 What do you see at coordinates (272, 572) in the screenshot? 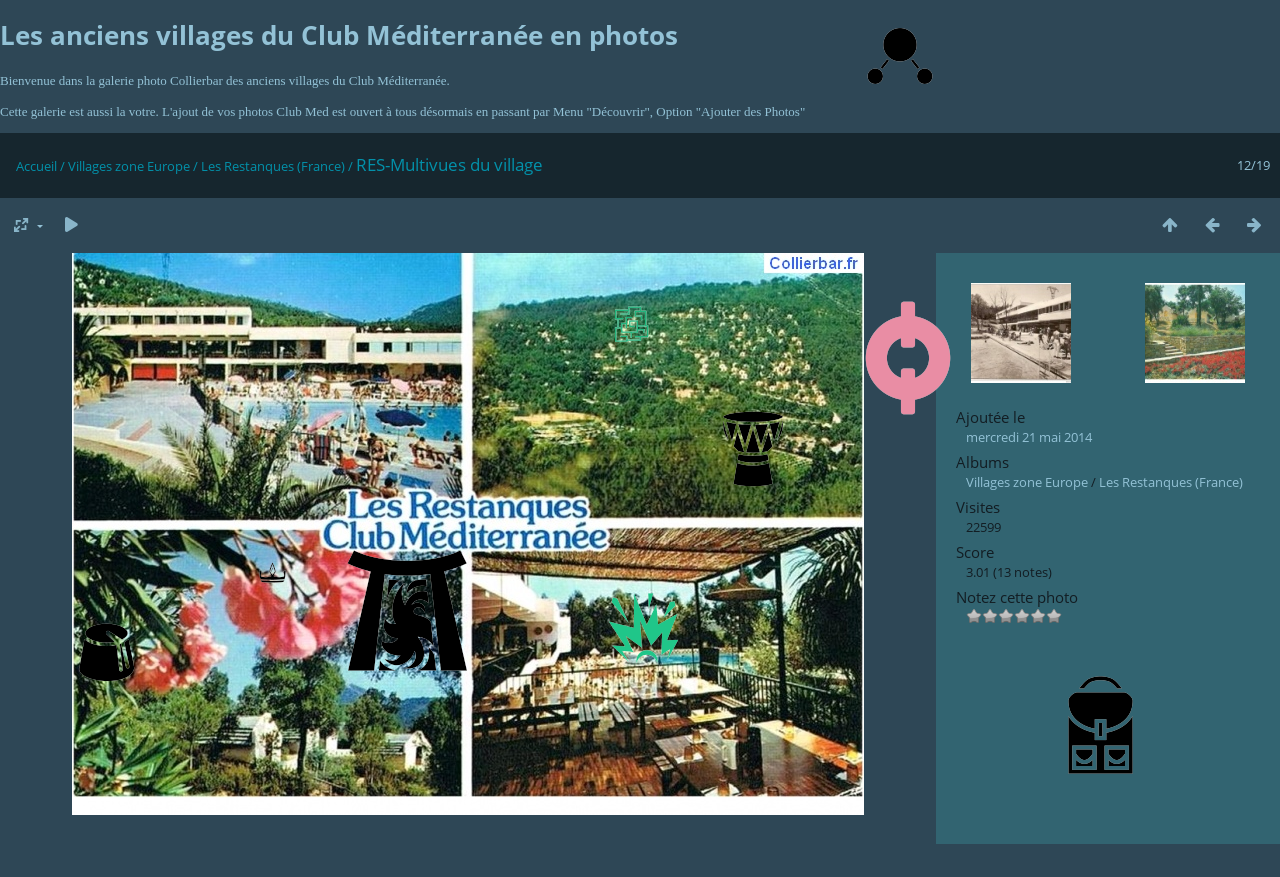
I see `indicates premium or VIP membership status` at bounding box center [272, 572].